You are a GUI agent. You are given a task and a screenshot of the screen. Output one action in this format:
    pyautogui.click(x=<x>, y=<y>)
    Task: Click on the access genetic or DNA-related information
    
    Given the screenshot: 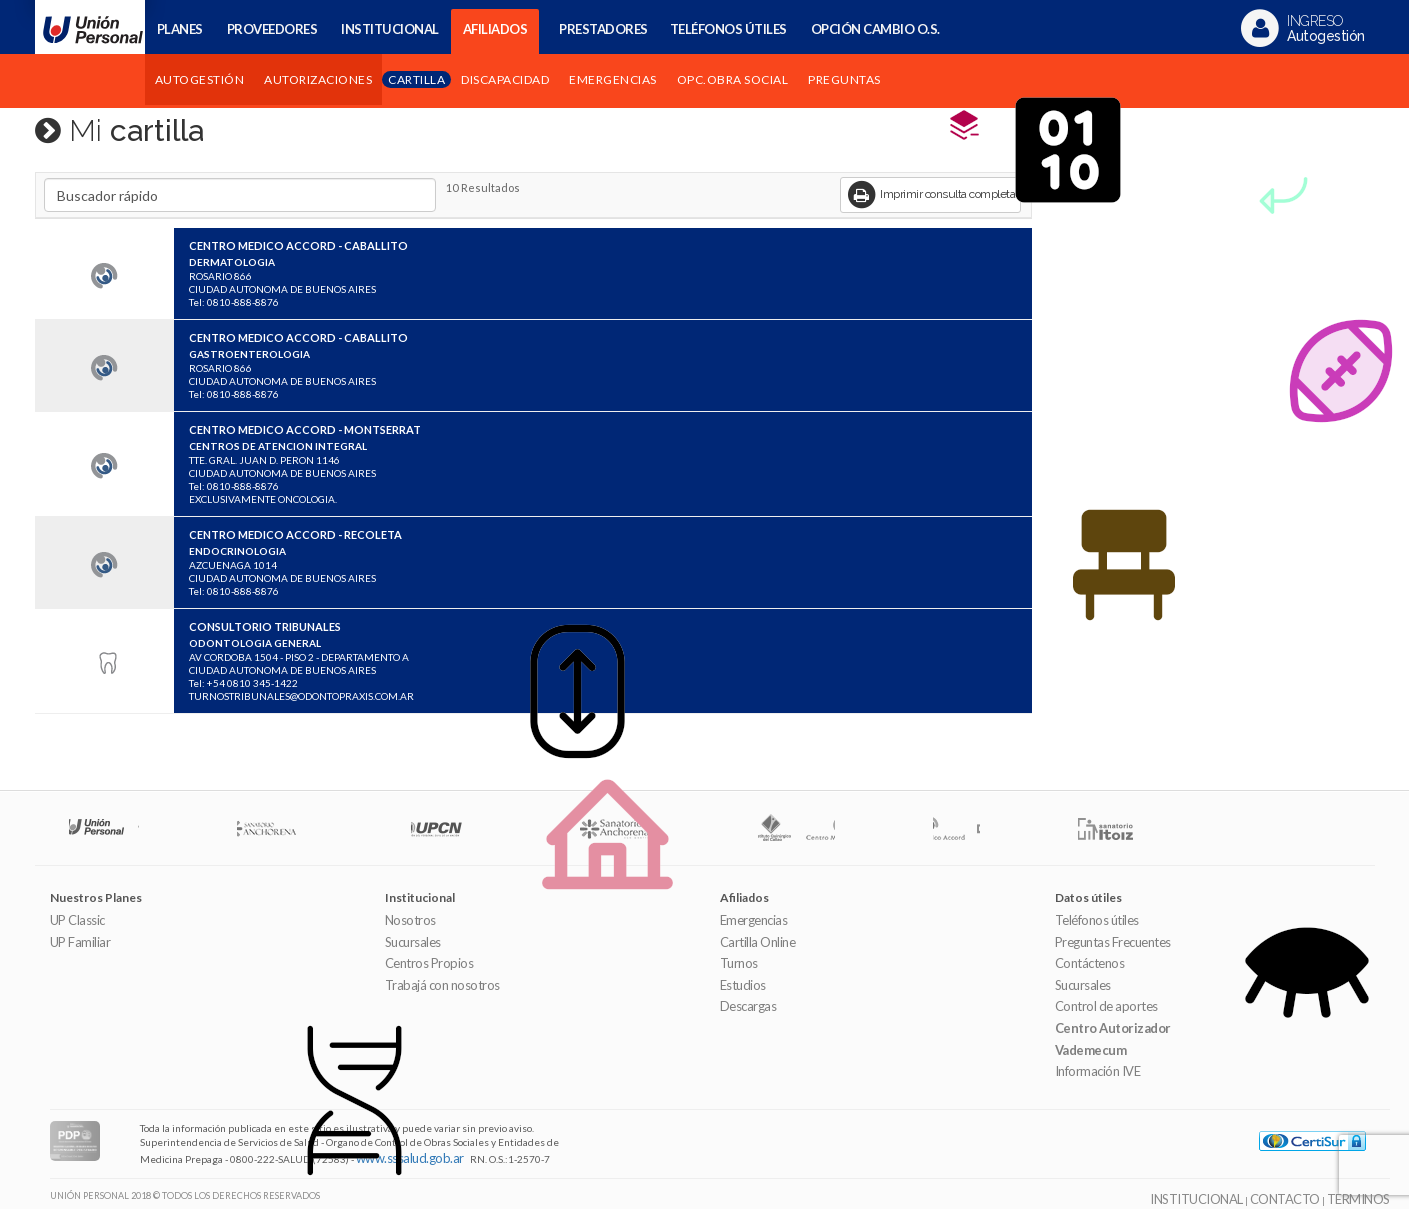 What is the action you would take?
    pyautogui.click(x=354, y=1100)
    